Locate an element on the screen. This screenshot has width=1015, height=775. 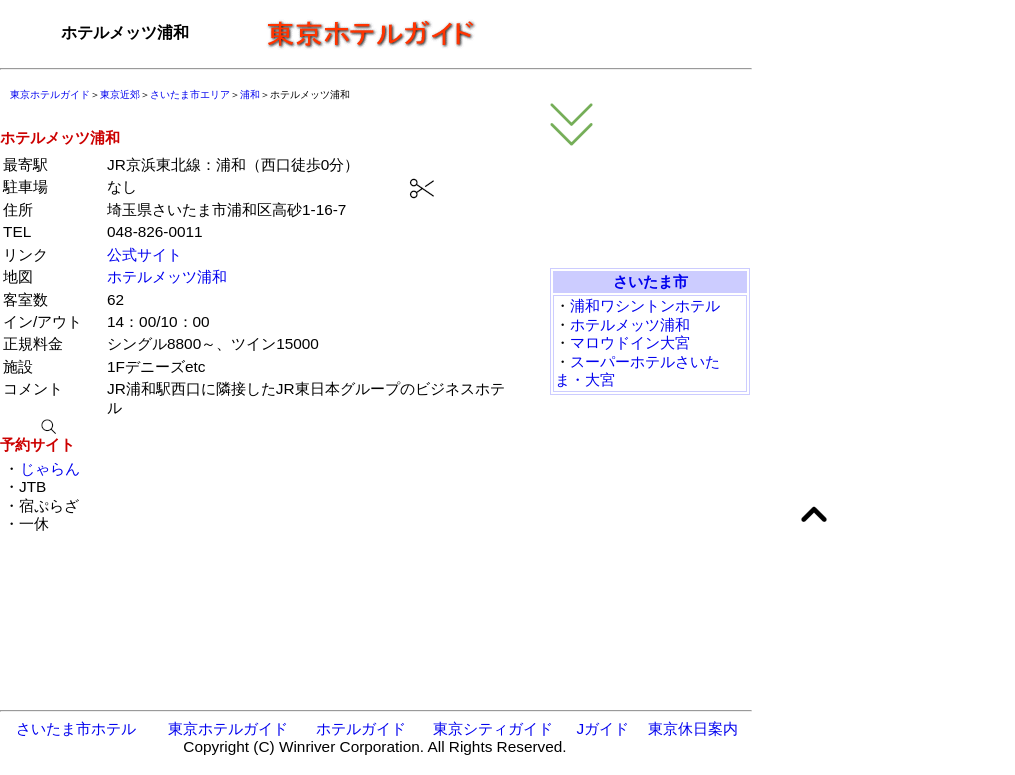
expand to show more content below is located at coordinates (571, 122).